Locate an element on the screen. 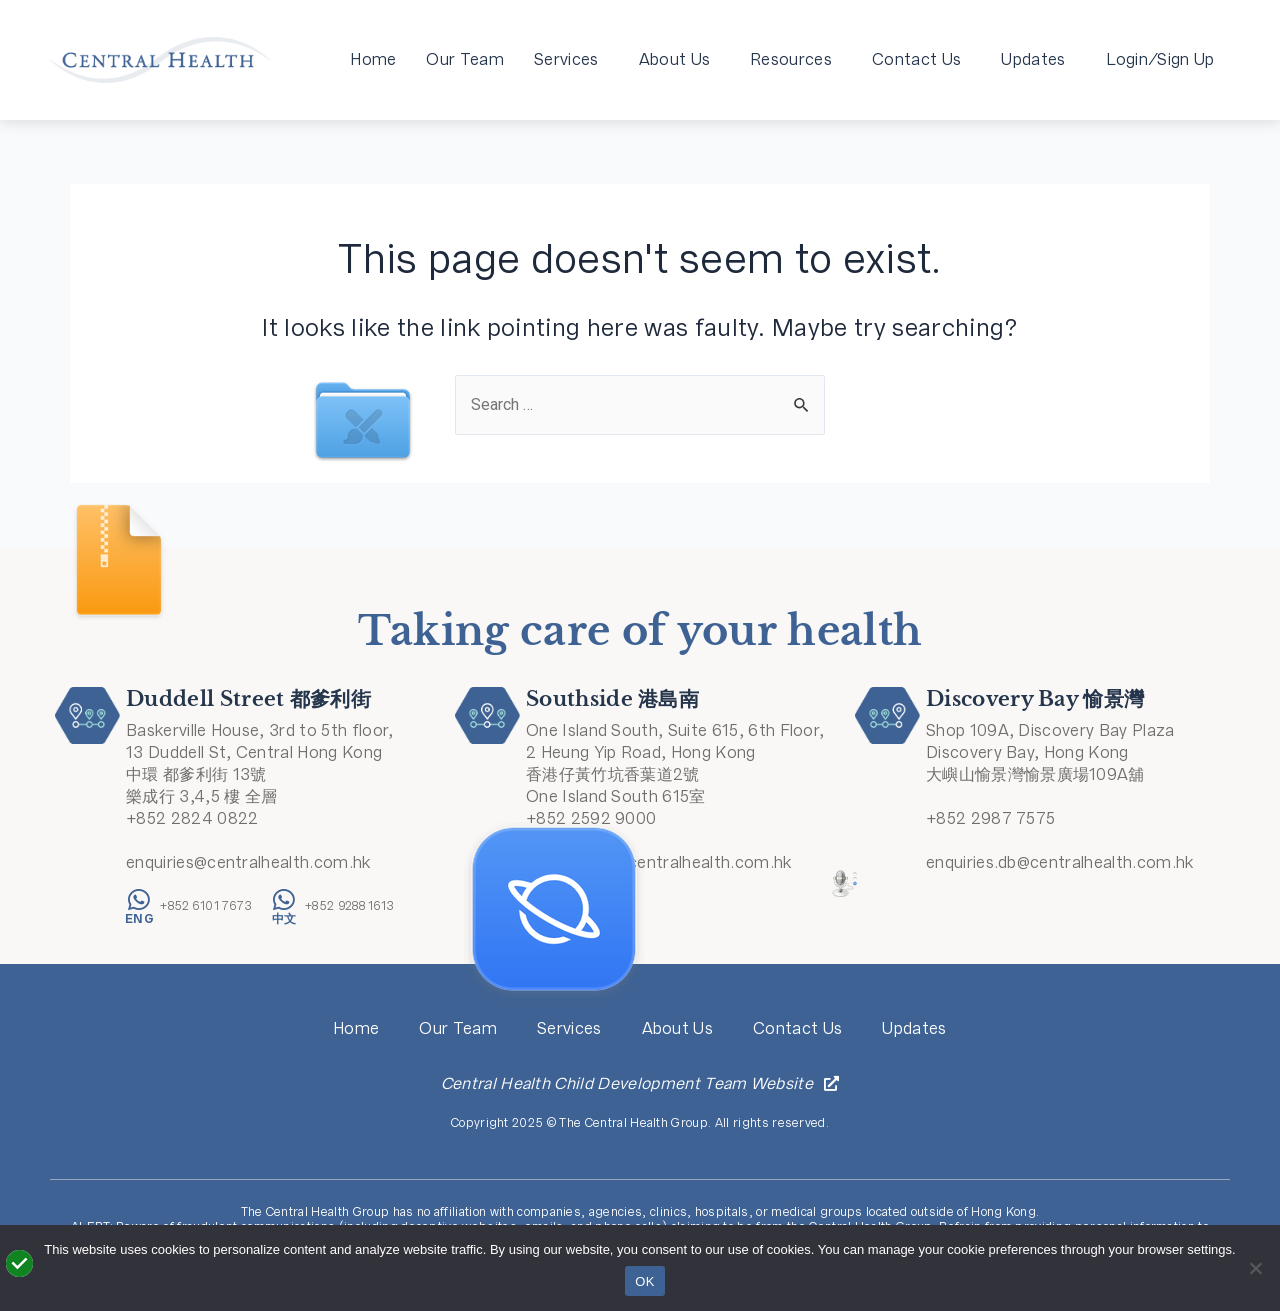 This screenshot has width=1280, height=1311. confirm or approve an action is located at coordinates (19, 1263).